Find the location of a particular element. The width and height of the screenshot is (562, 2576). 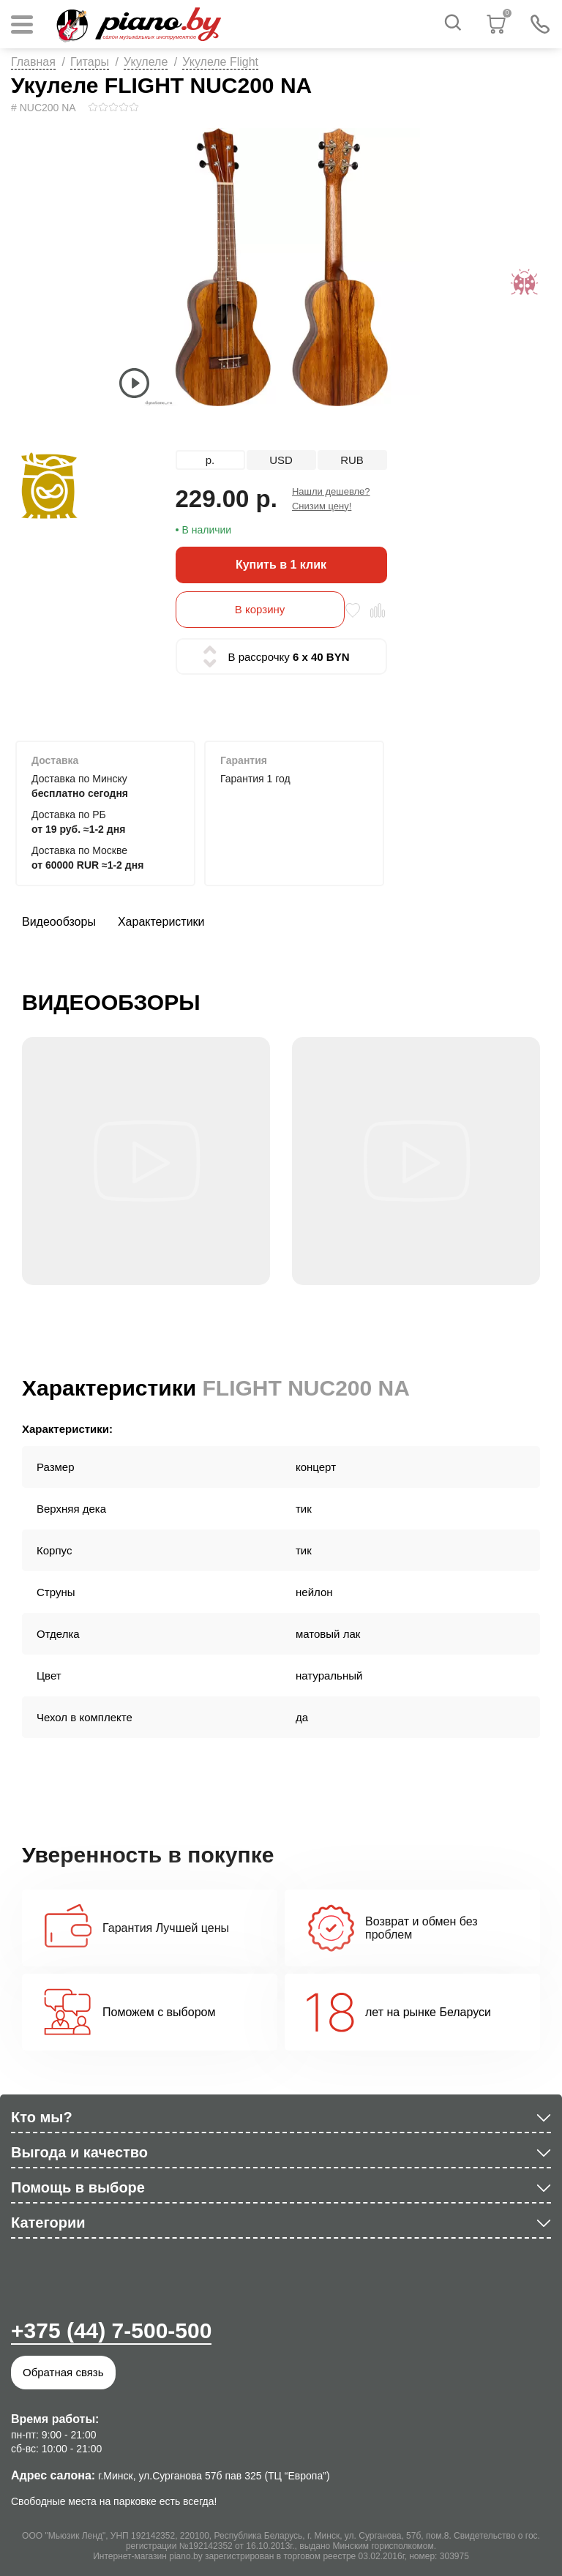

indicates a bug or issue in the system is located at coordinates (524, 282).